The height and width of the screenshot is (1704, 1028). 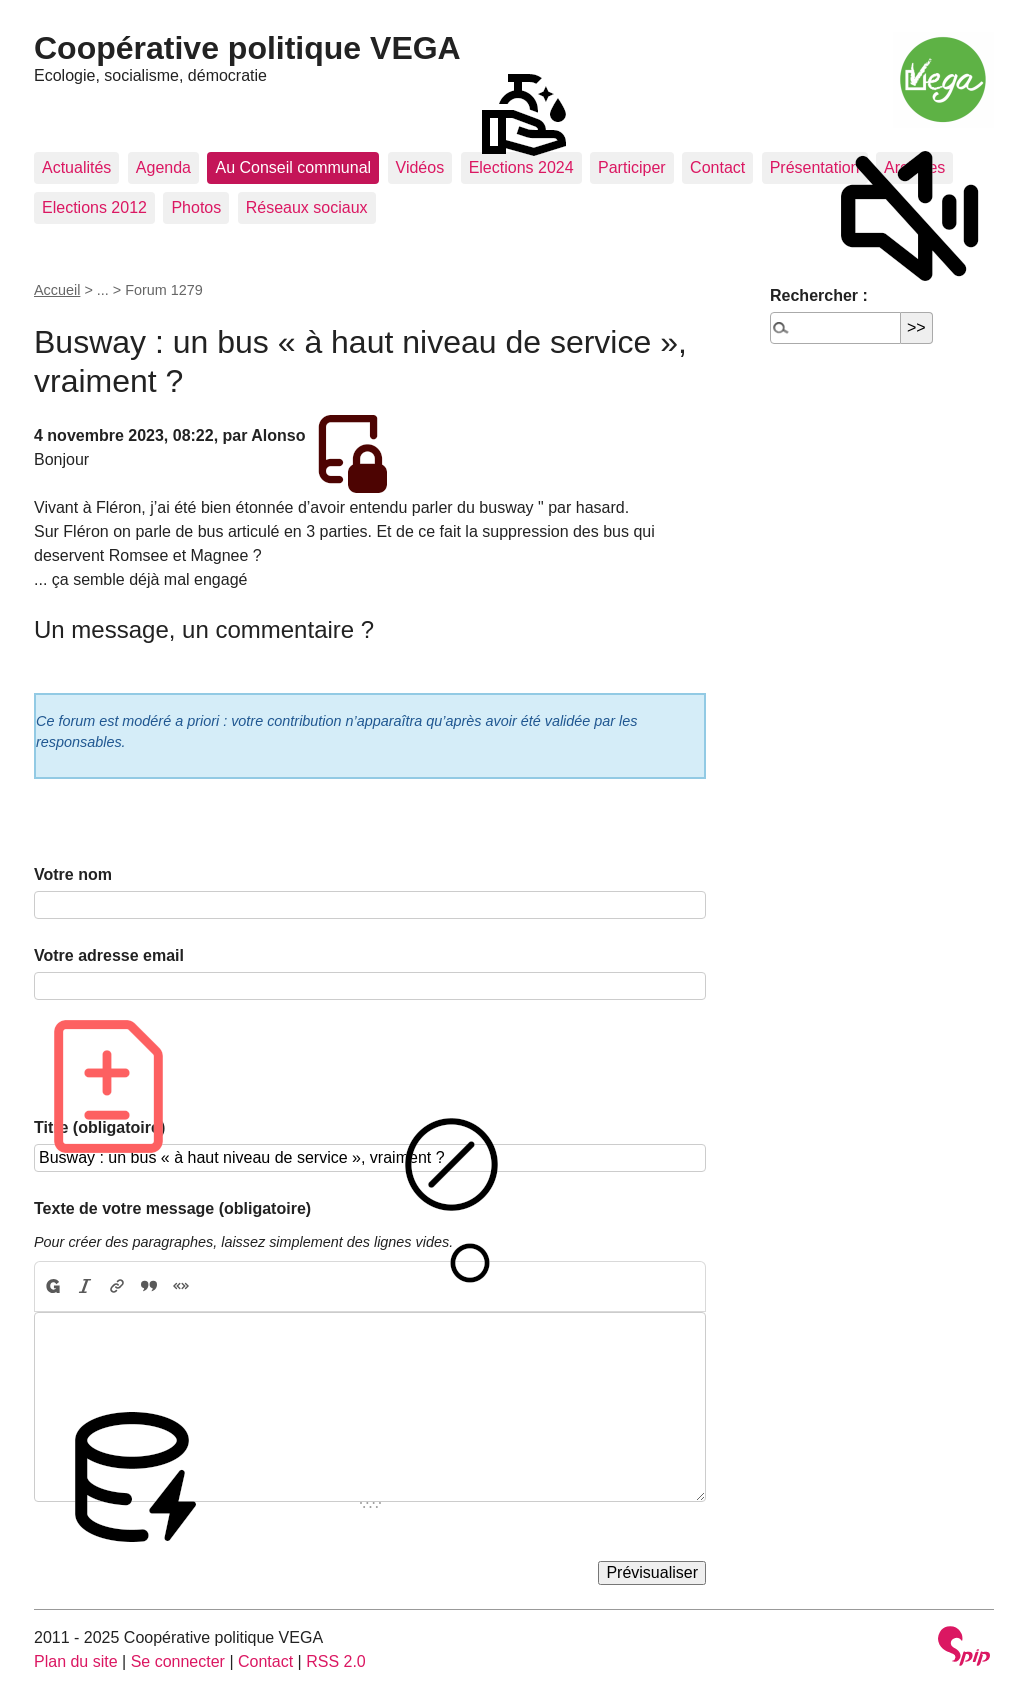 I want to click on skip this item or step, so click(x=451, y=1164).